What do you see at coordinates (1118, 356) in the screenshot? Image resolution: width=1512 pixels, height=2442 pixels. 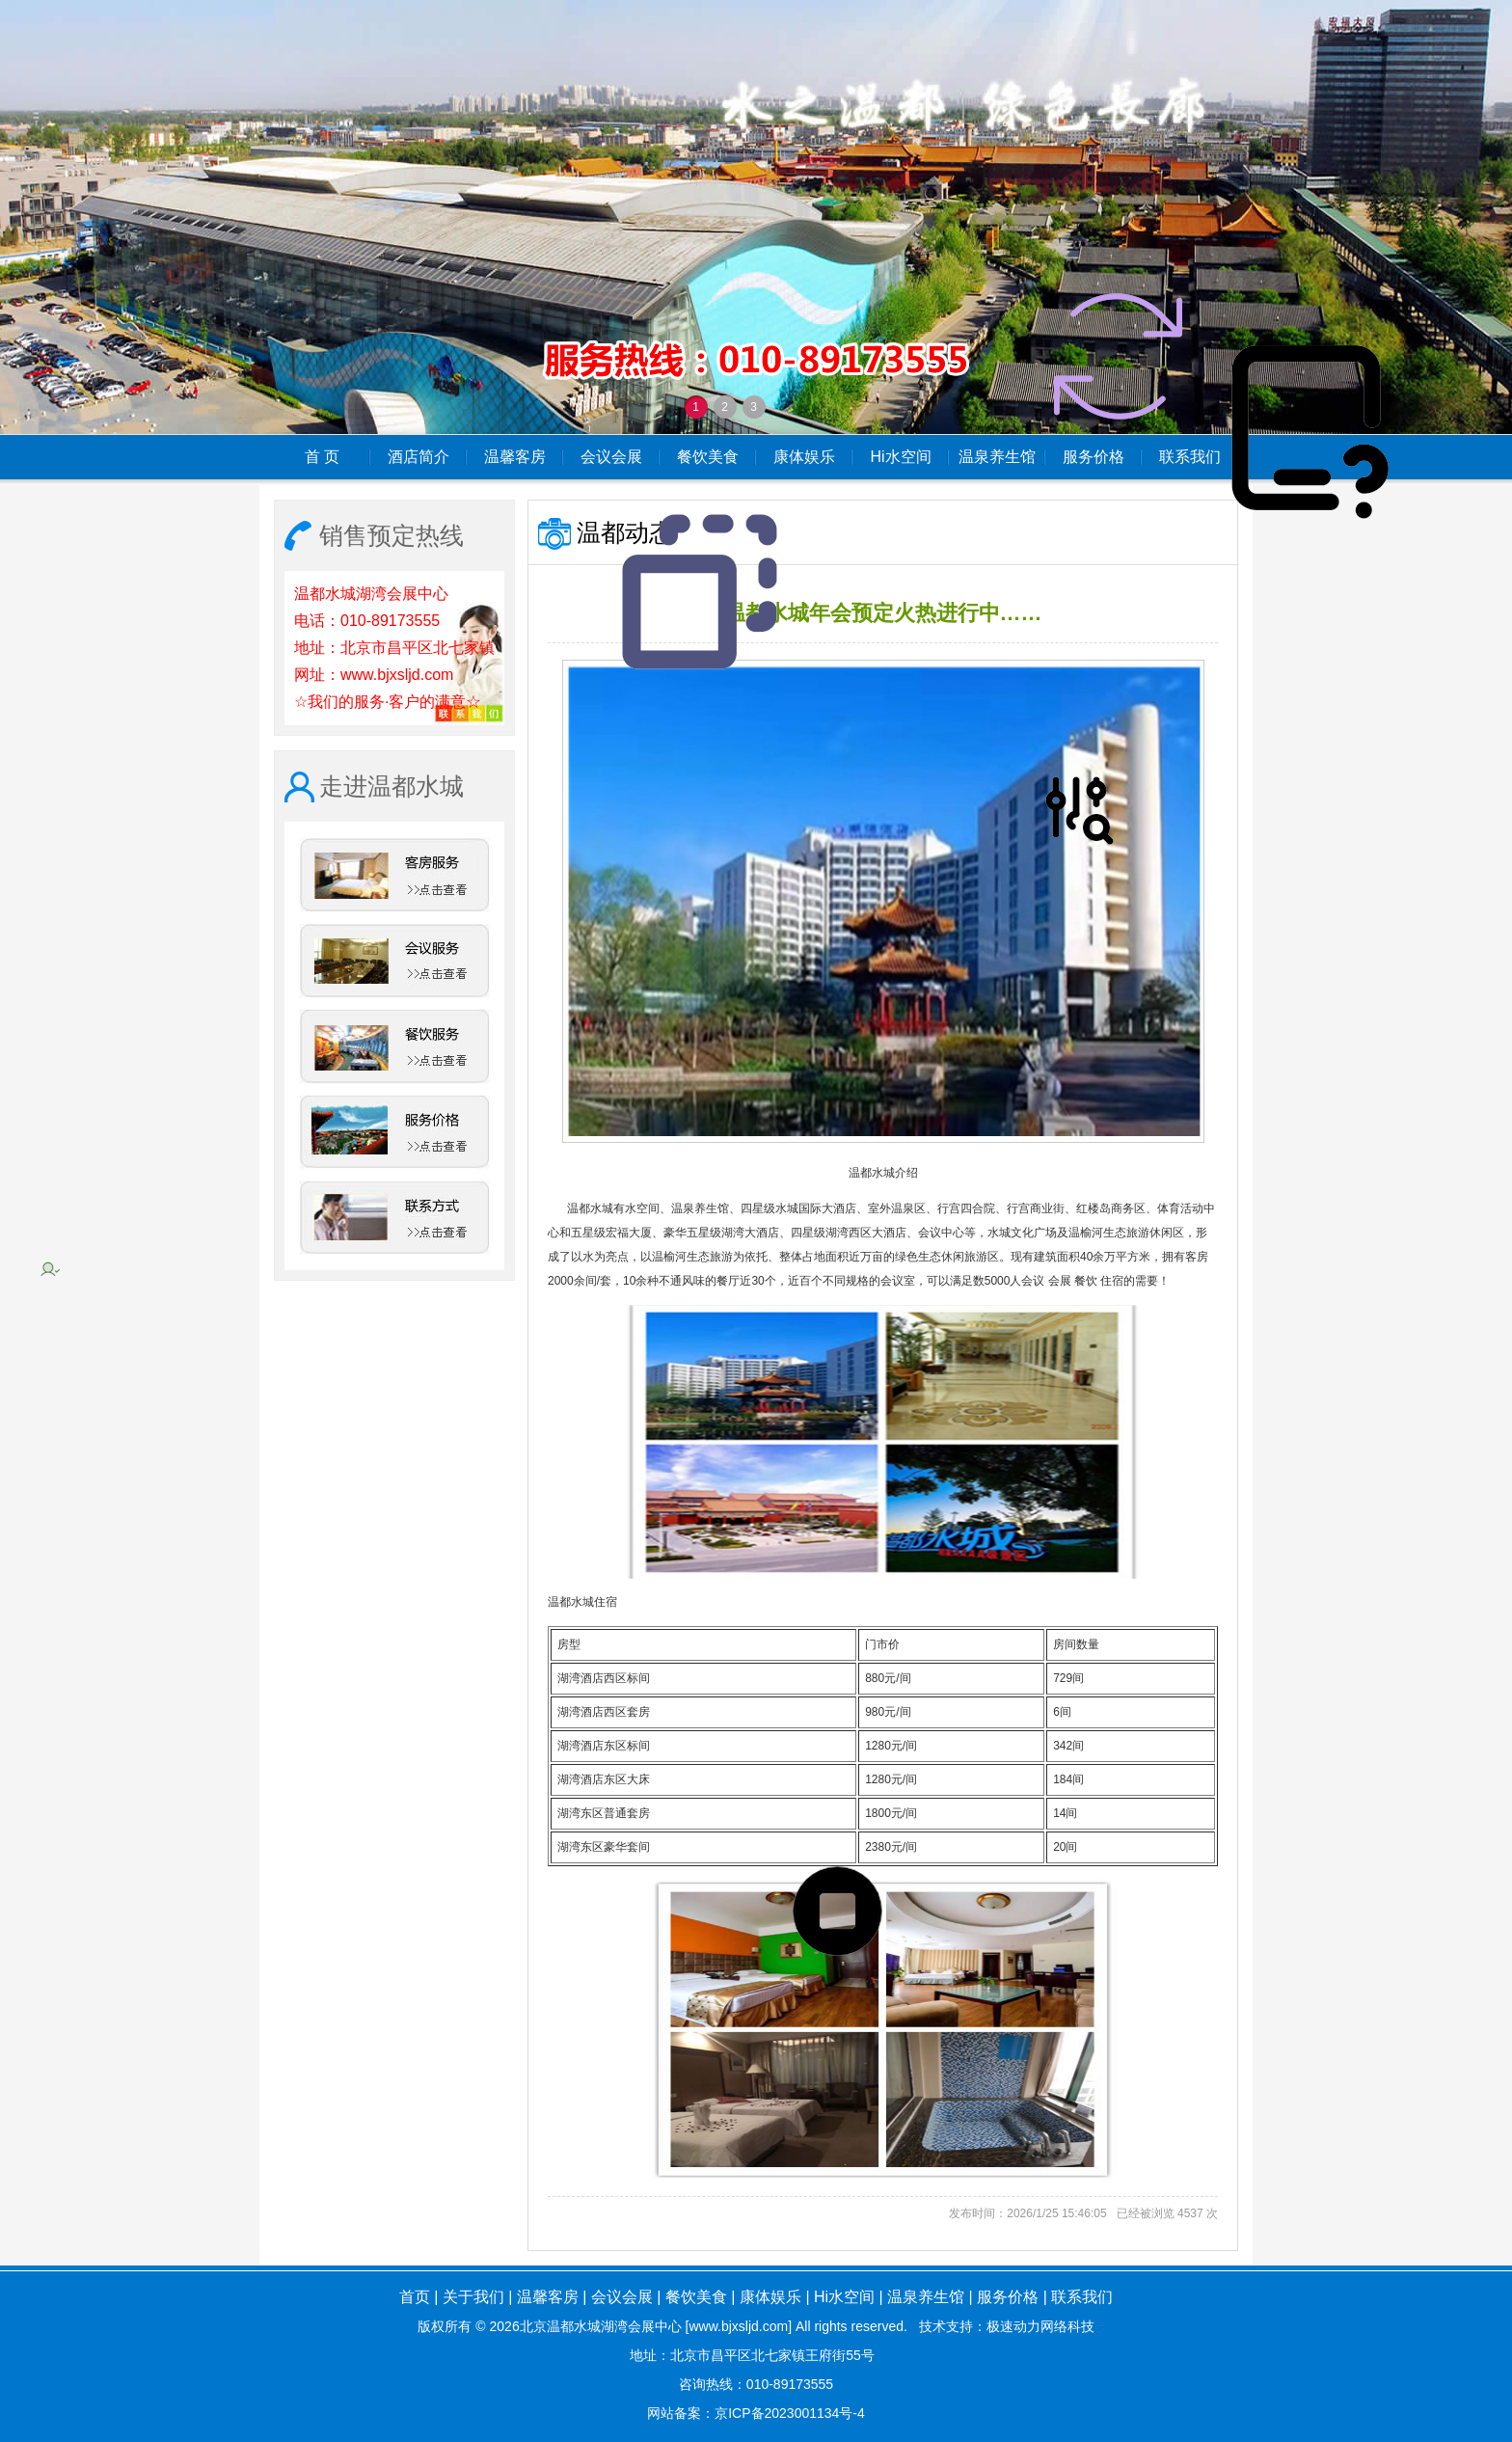 I see `refresh or reload content` at bounding box center [1118, 356].